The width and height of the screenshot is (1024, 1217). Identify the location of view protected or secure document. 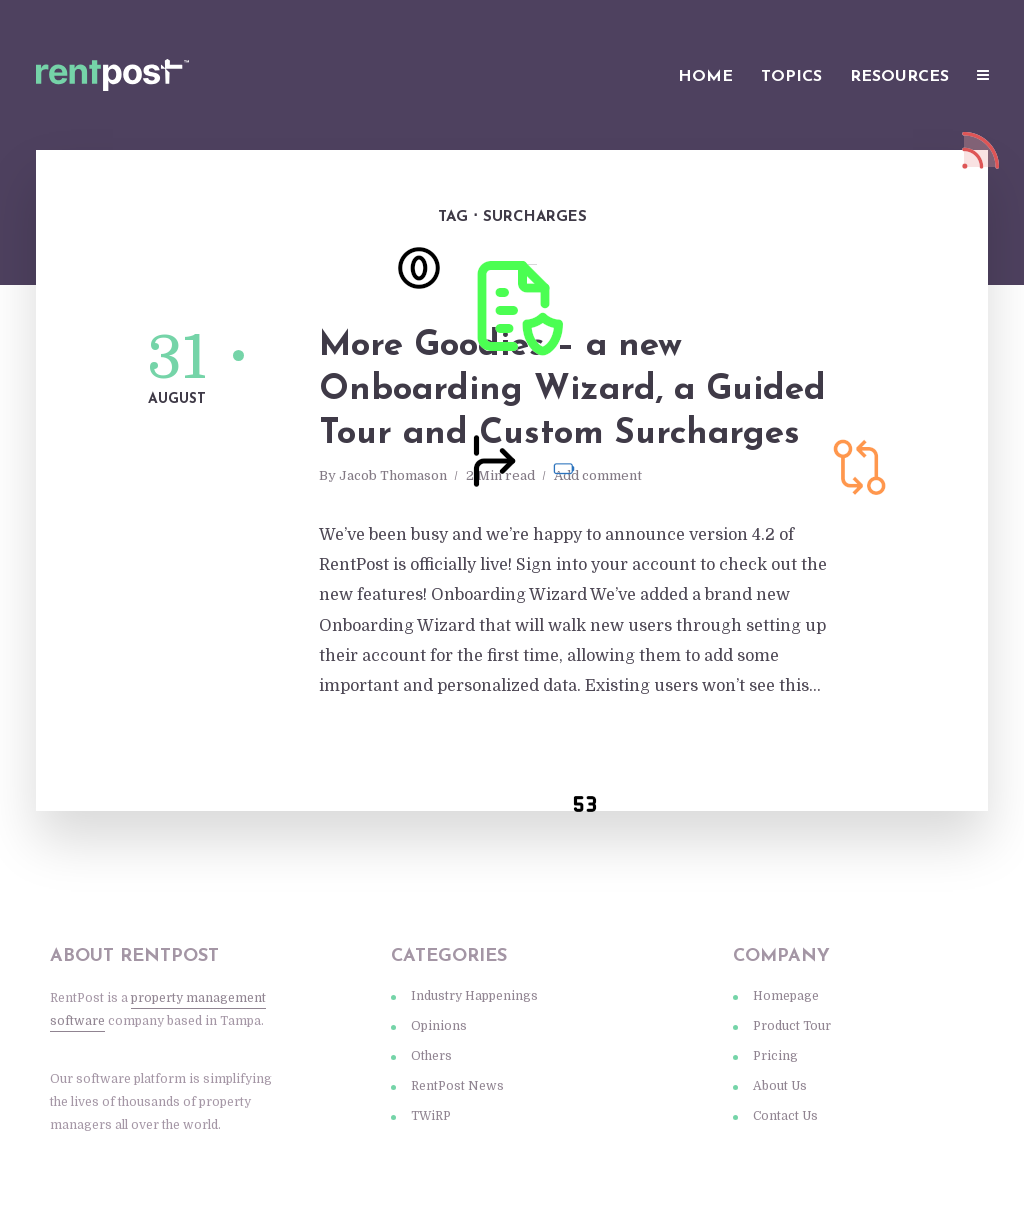
(518, 306).